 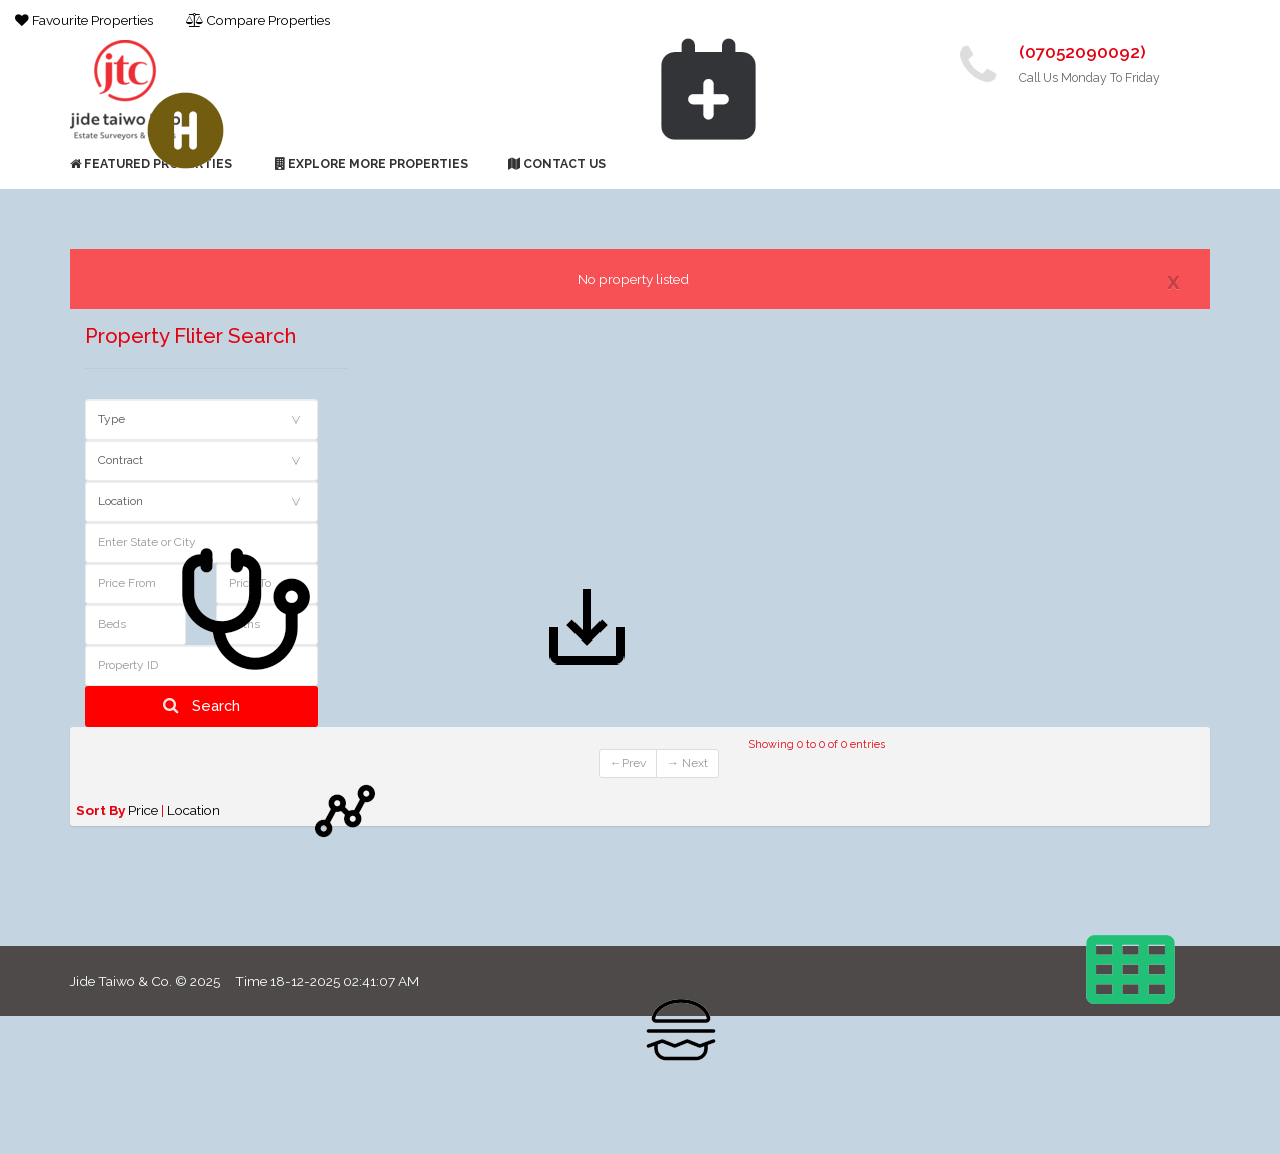 I want to click on open app grid or launcher, so click(x=1130, y=969).